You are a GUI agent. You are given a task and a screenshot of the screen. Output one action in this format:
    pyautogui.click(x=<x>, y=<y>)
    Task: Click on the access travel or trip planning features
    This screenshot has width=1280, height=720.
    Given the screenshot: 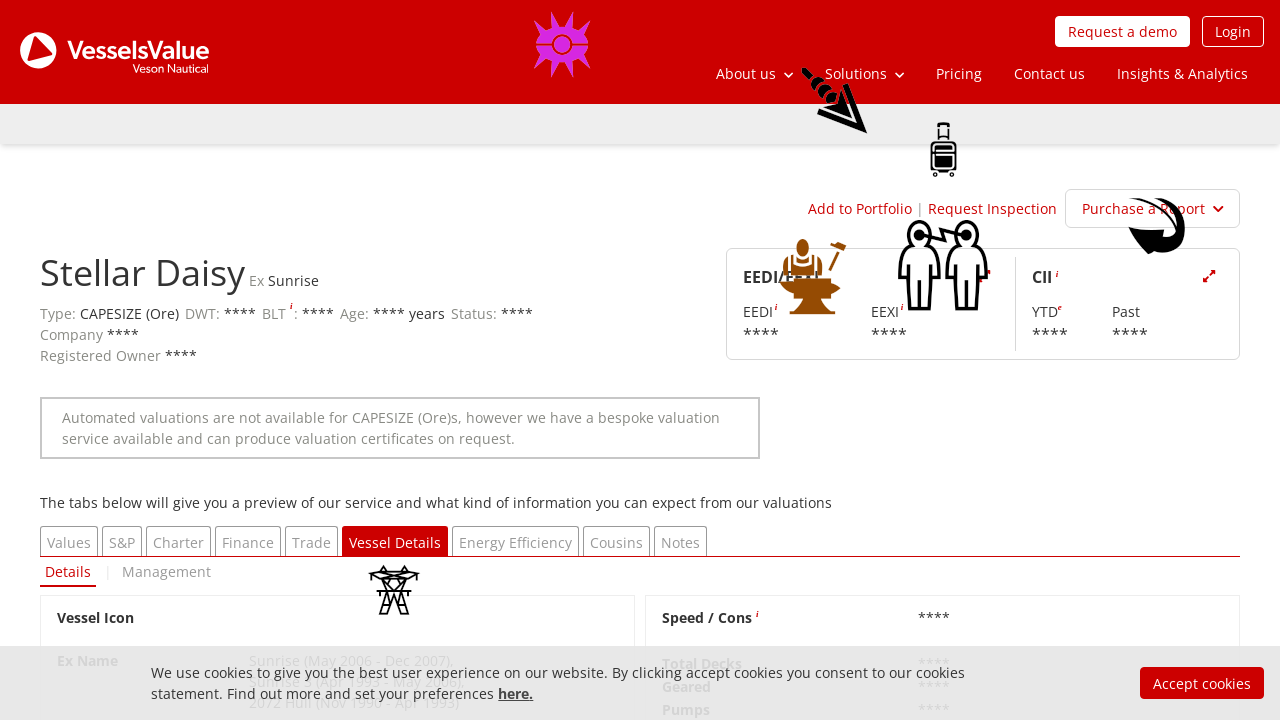 What is the action you would take?
    pyautogui.click(x=943, y=149)
    